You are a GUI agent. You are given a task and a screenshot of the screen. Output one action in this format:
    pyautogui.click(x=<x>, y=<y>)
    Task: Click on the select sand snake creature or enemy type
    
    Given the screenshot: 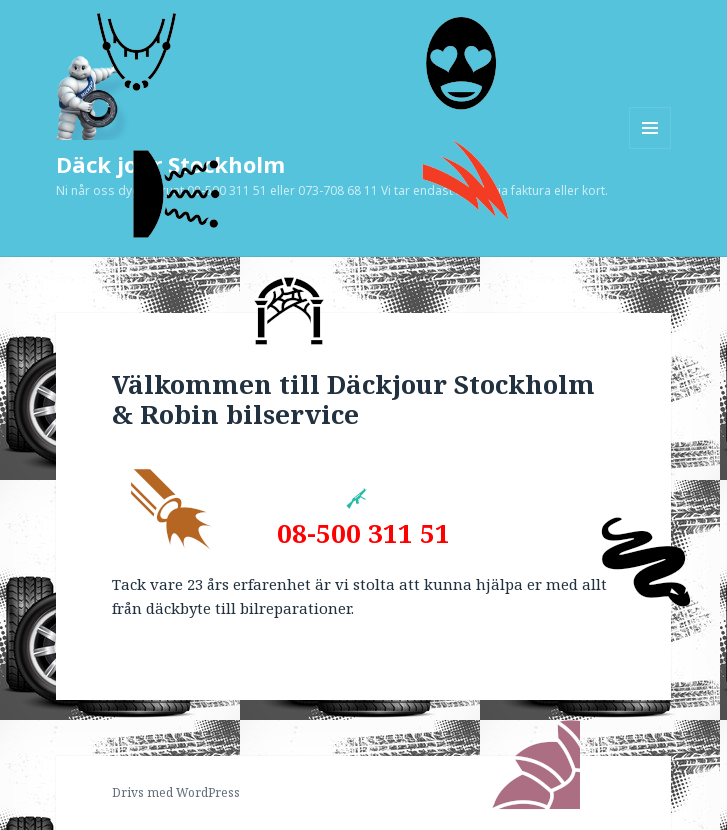 What is the action you would take?
    pyautogui.click(x=646, y=562)
    